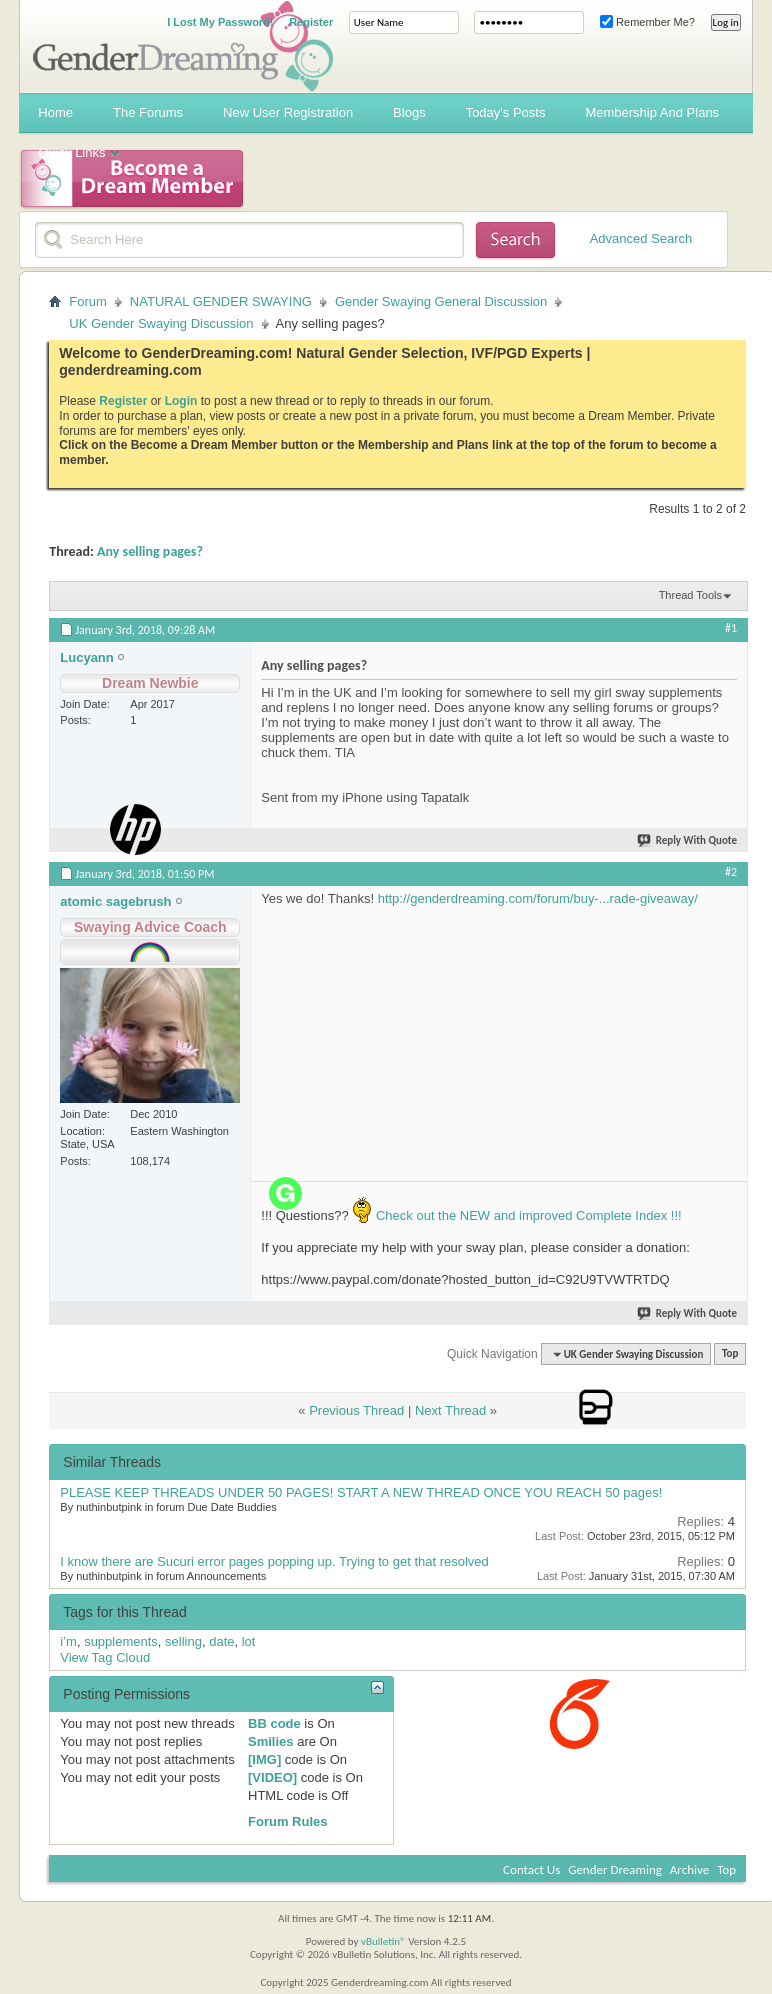 This screenshot has width=772, height=1994. I want to click on boxing or combat sports category, so click(595, 1407).